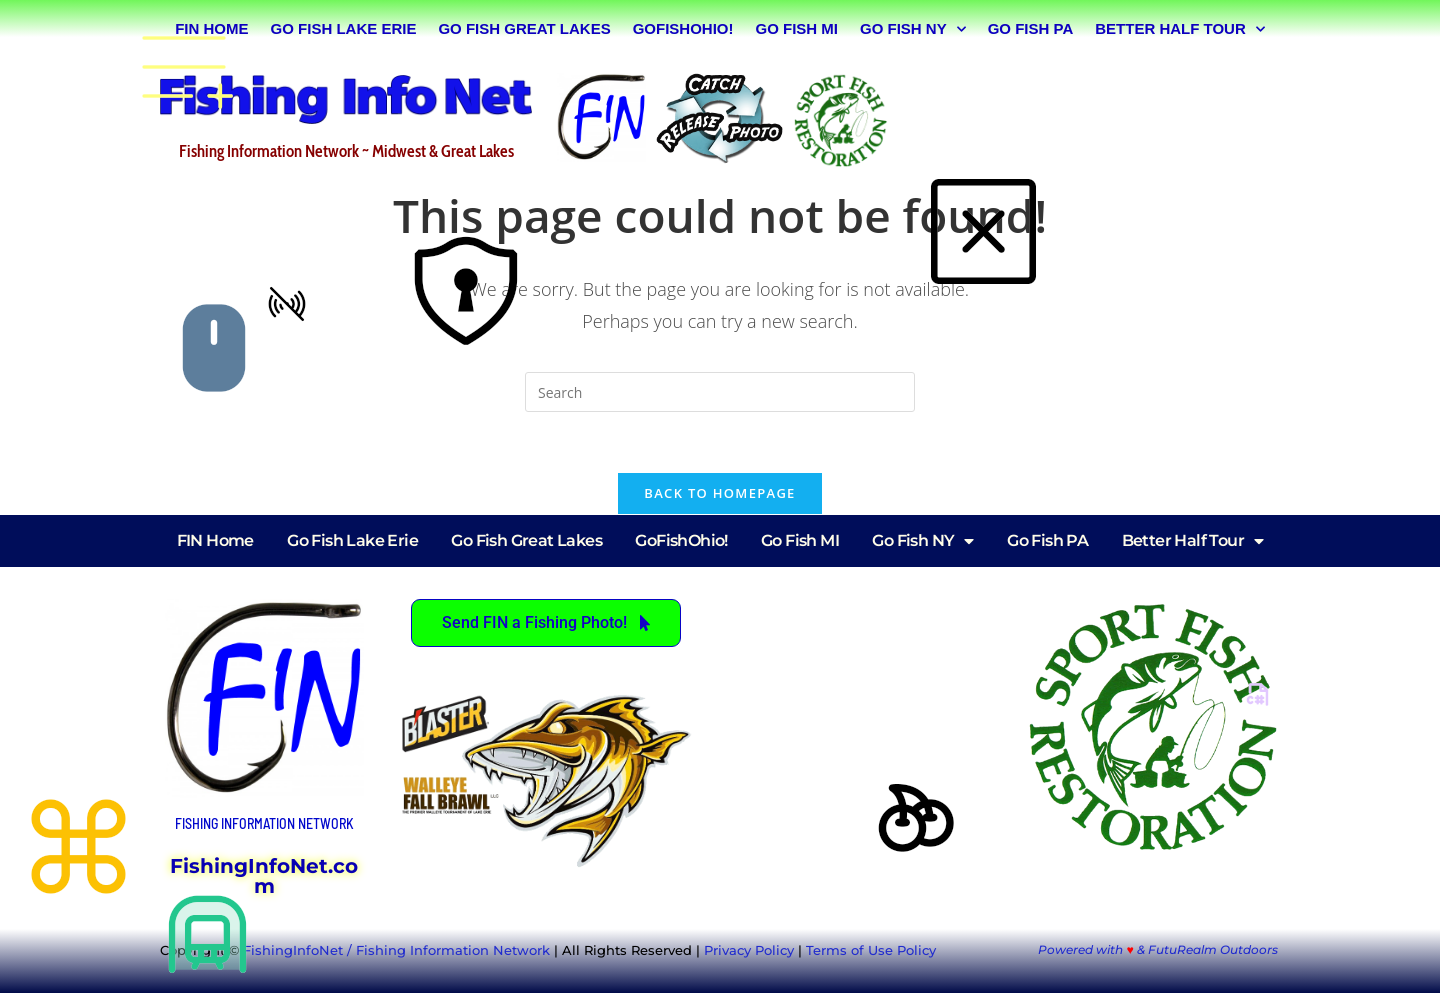  Describe the element at coordinates (915, 818) in the screenshot. I see `indicates fruit or produce category` at that location.